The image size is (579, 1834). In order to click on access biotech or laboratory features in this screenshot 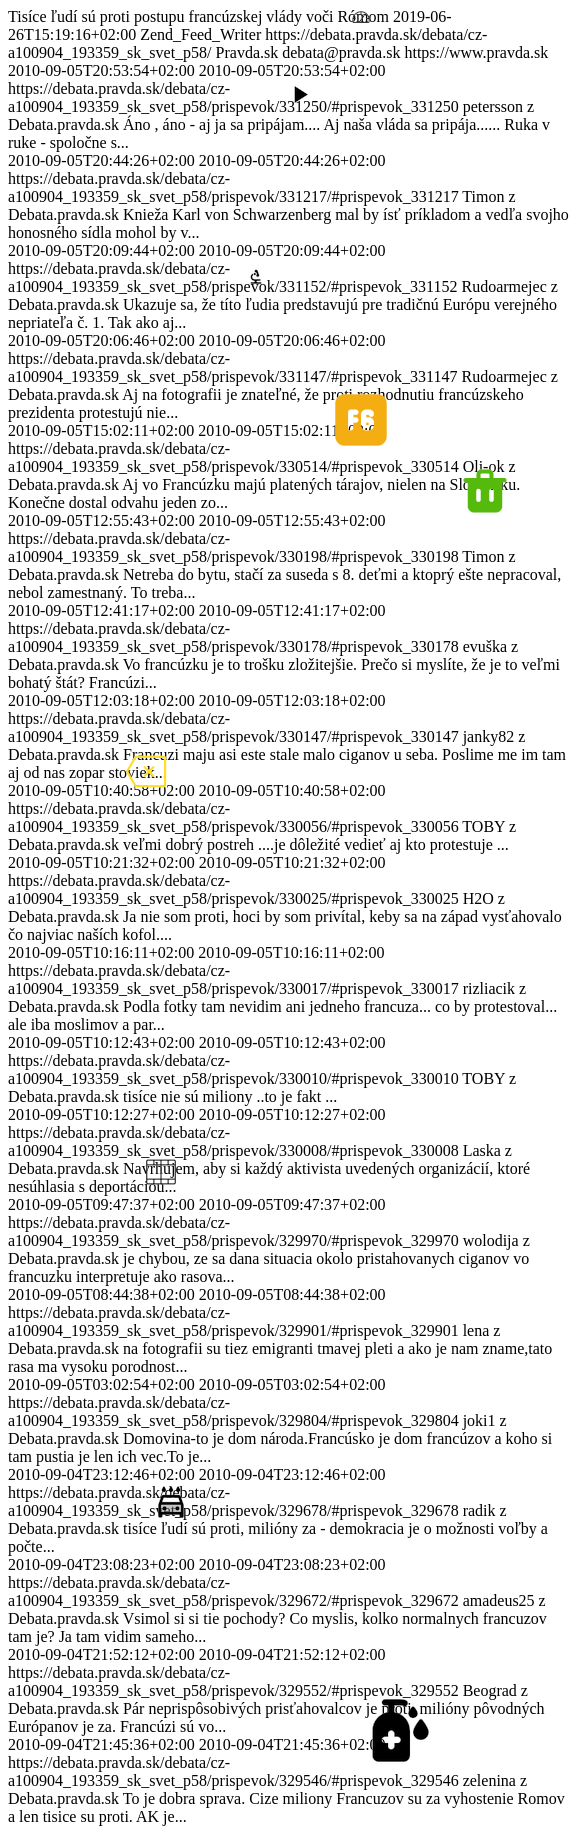, I will do `click(256, 277)`.